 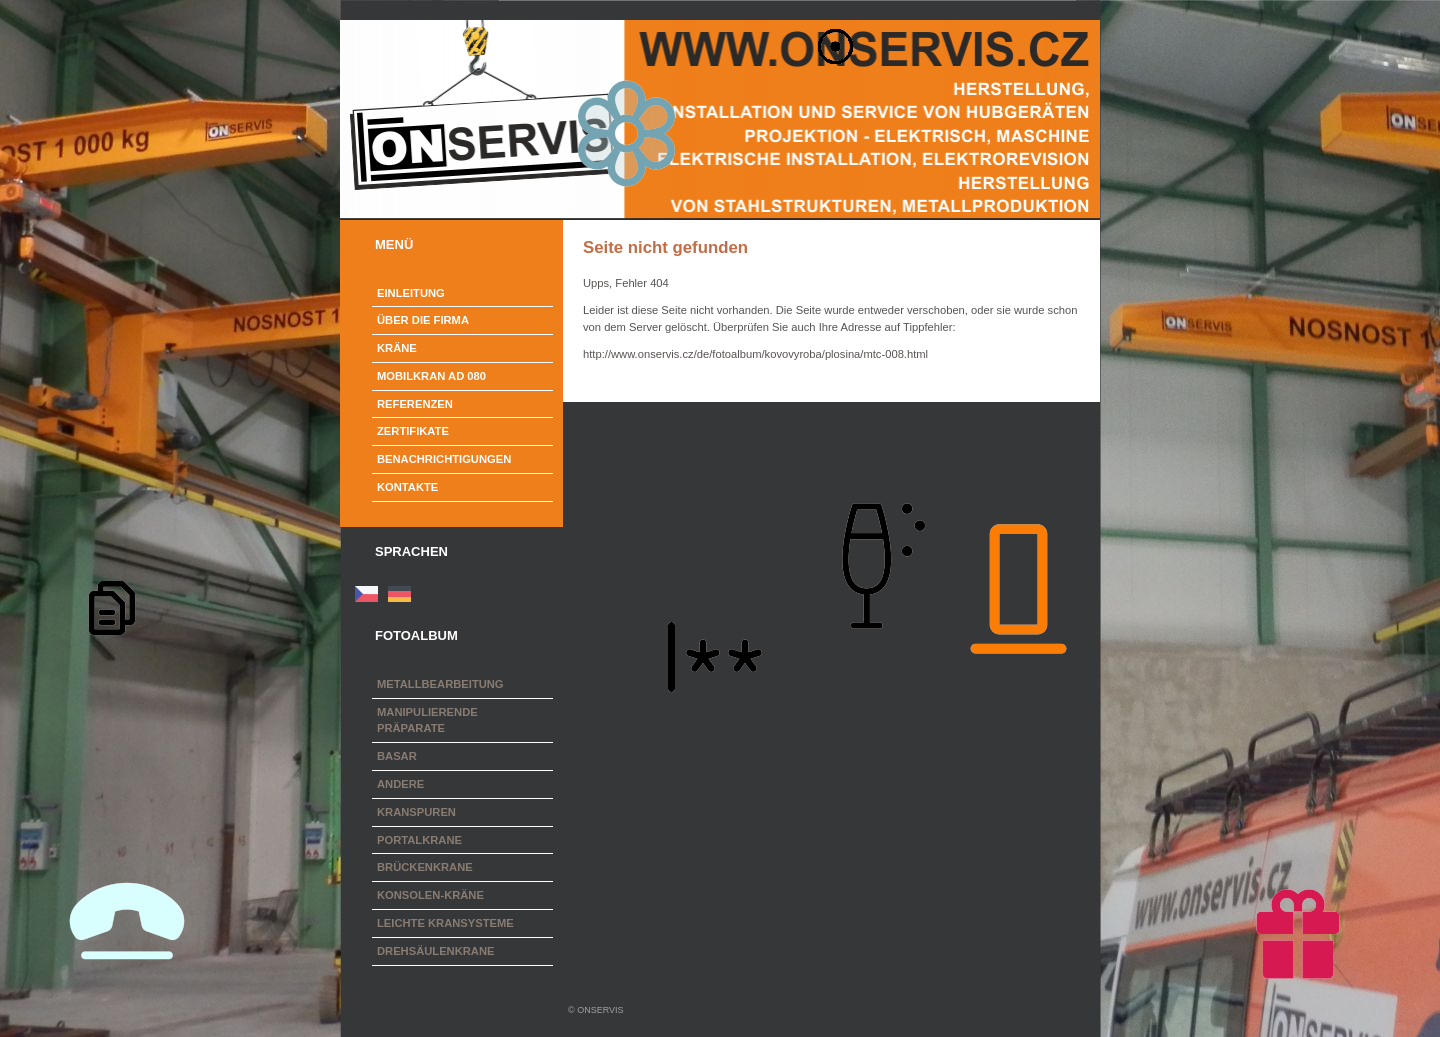 What do you see at coordinates (835, 46) in the screenshot?
I see `adjust image or display settings` at bounding box center [835, 46].